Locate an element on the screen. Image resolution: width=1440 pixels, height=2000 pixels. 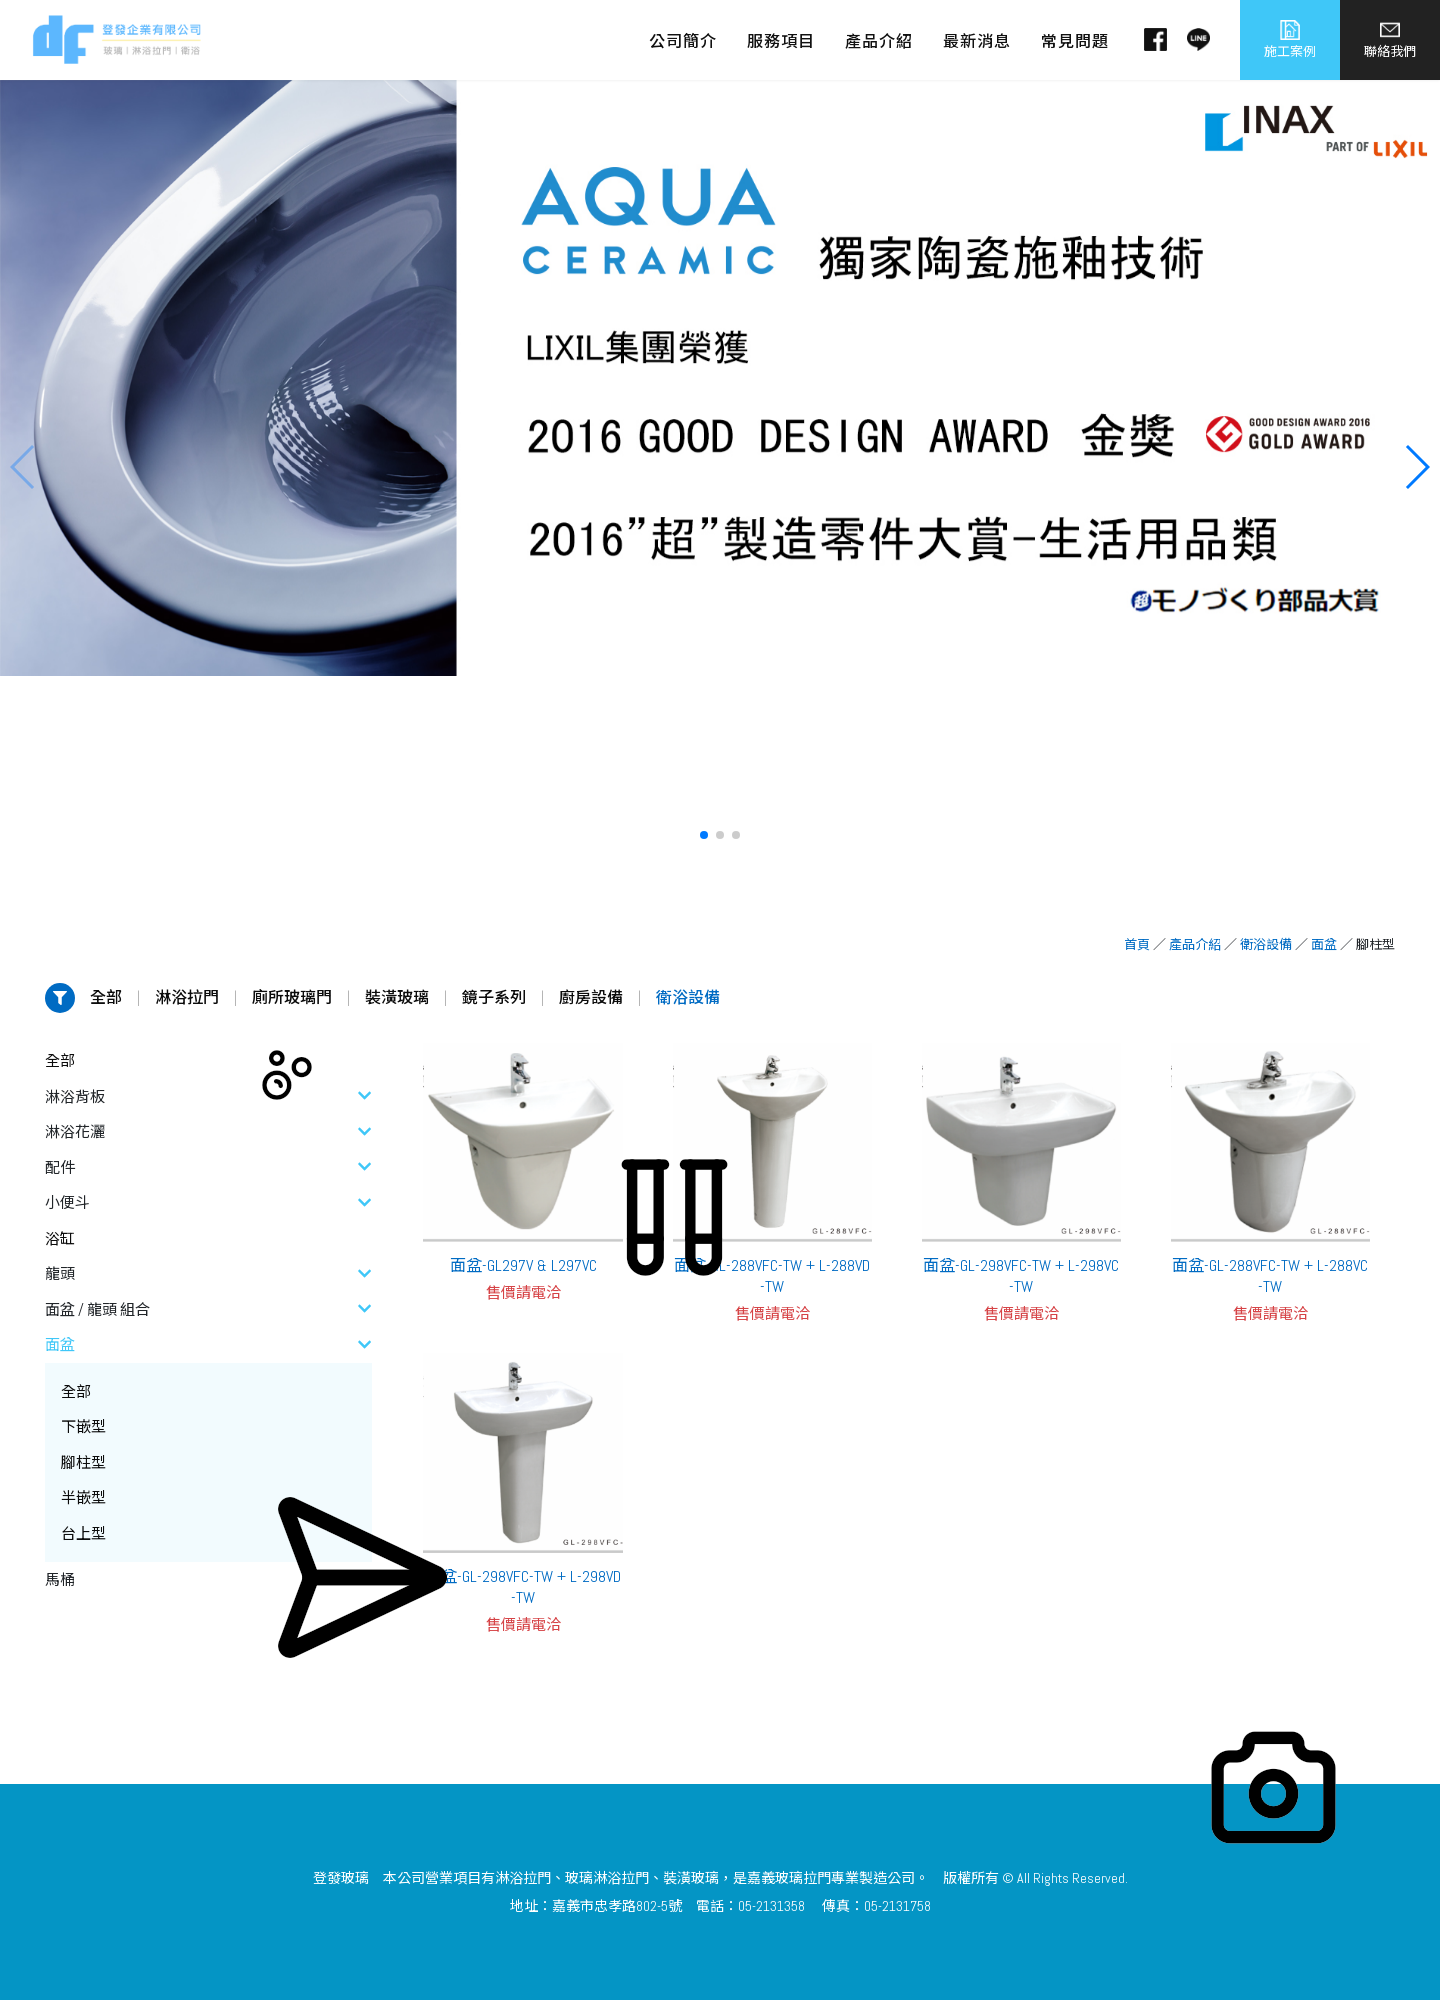
open chat or messaging is located at coordinates (287, 1075).